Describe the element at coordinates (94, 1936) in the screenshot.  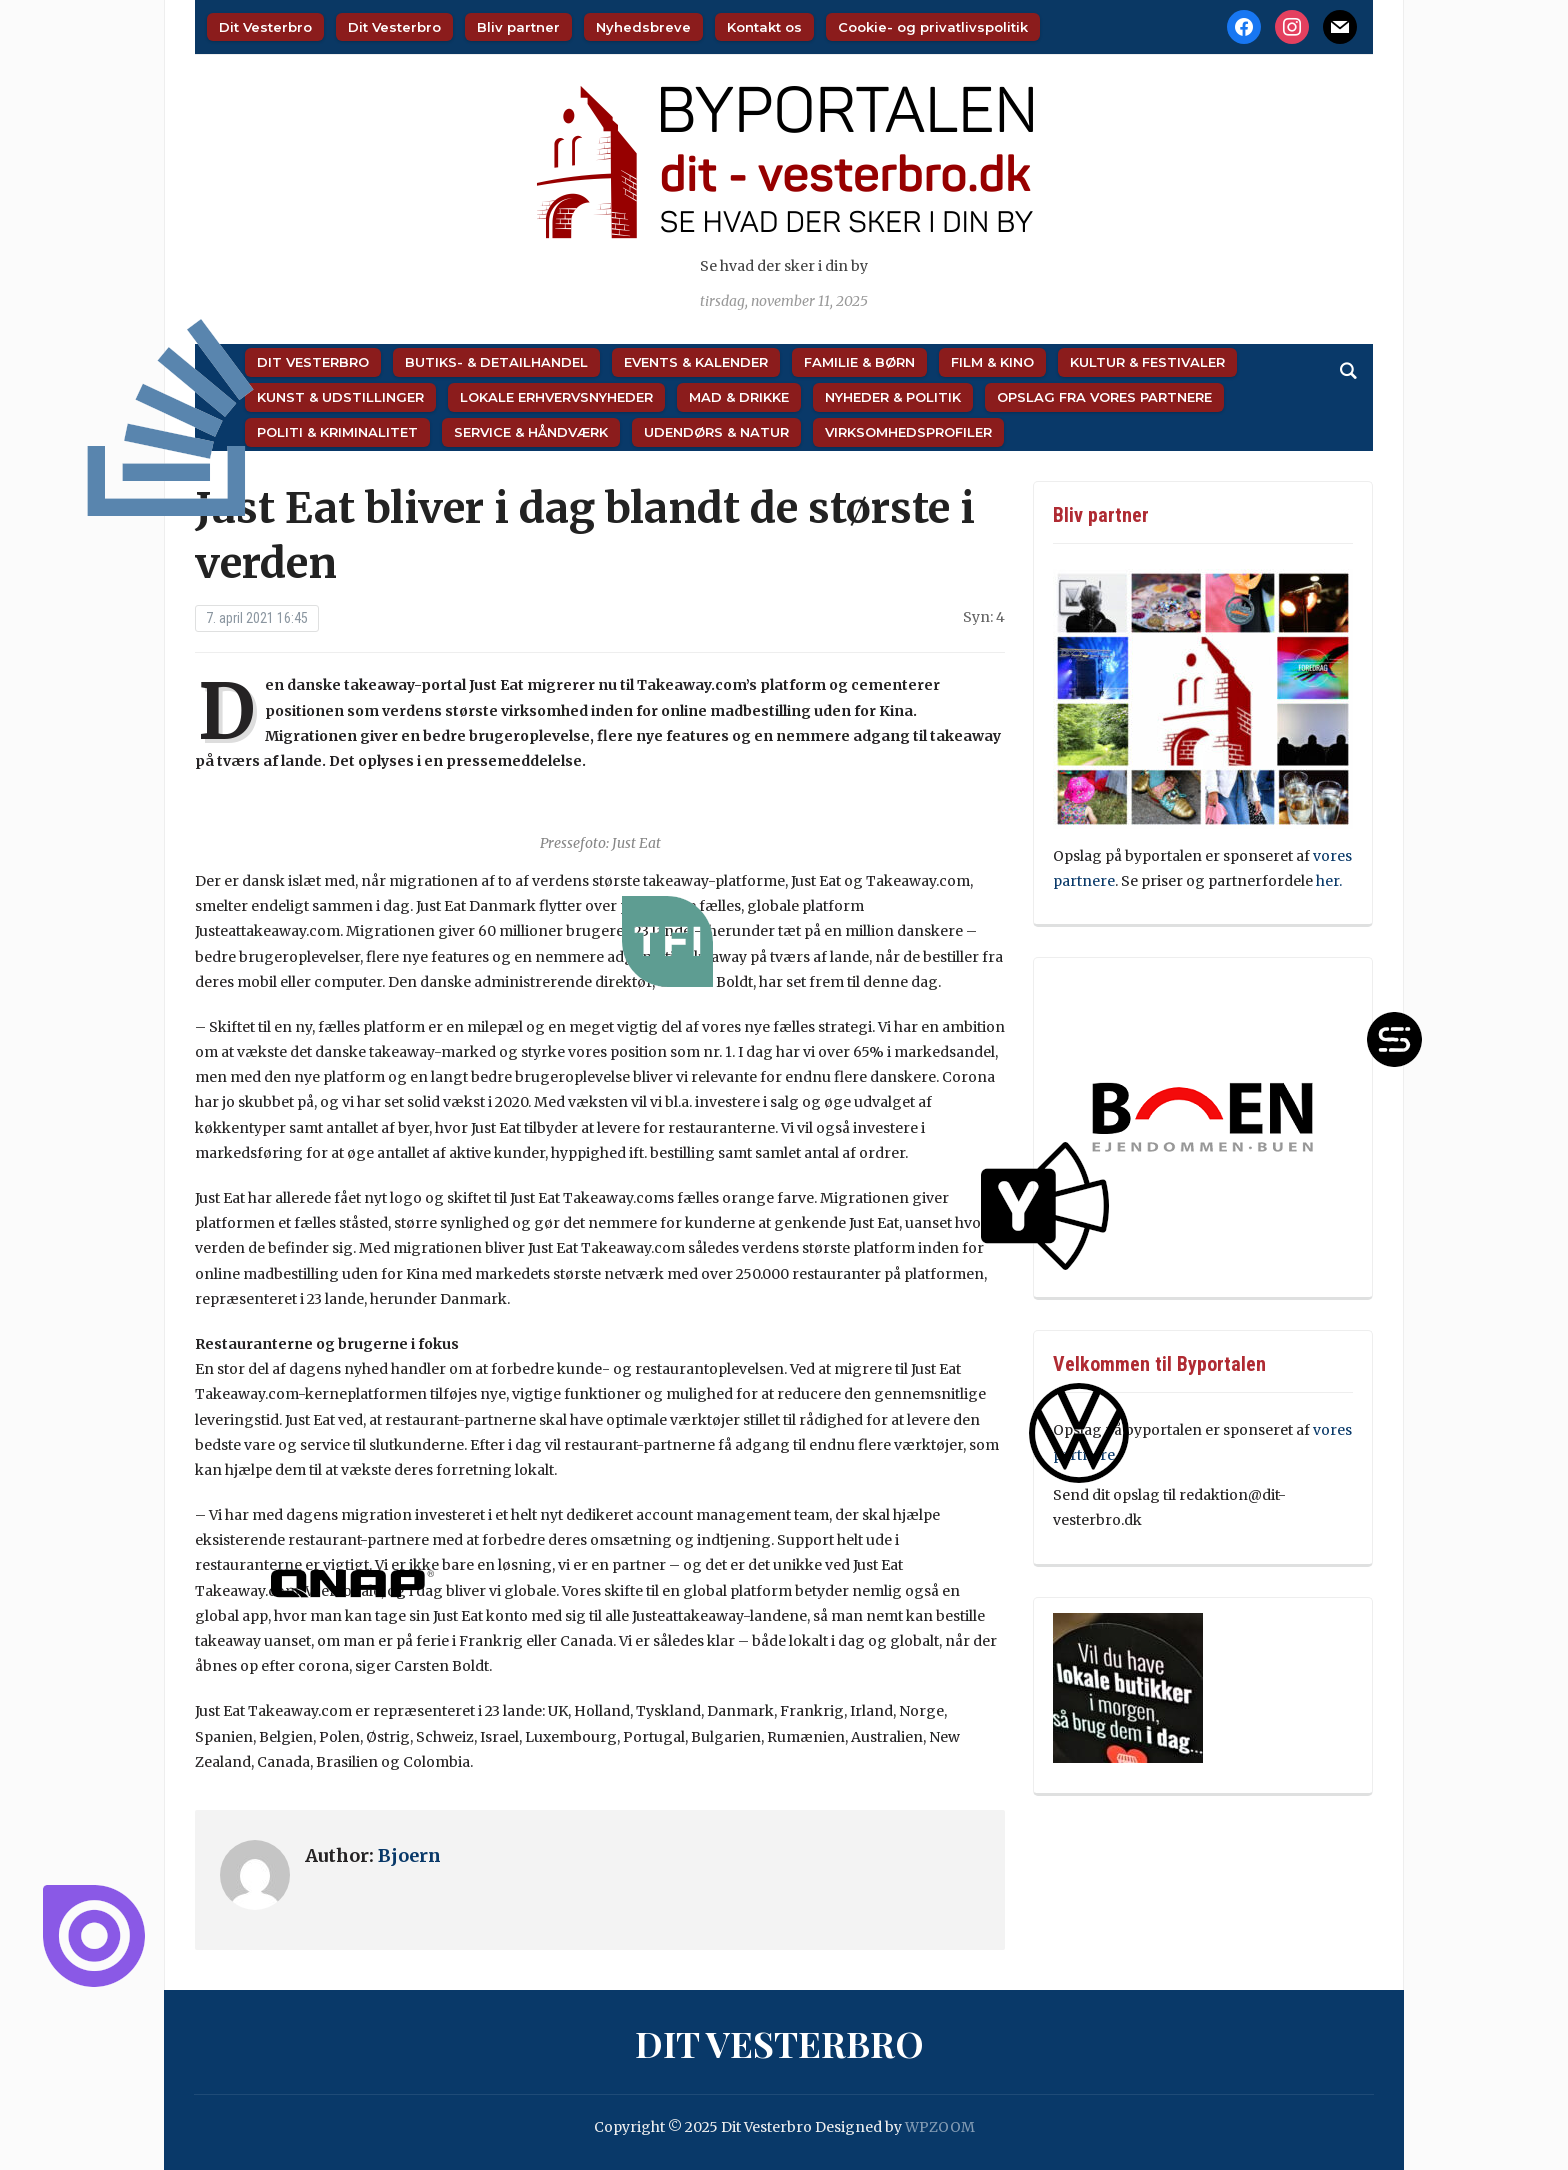
I see `open Issuu digital publishing platform` at that location.